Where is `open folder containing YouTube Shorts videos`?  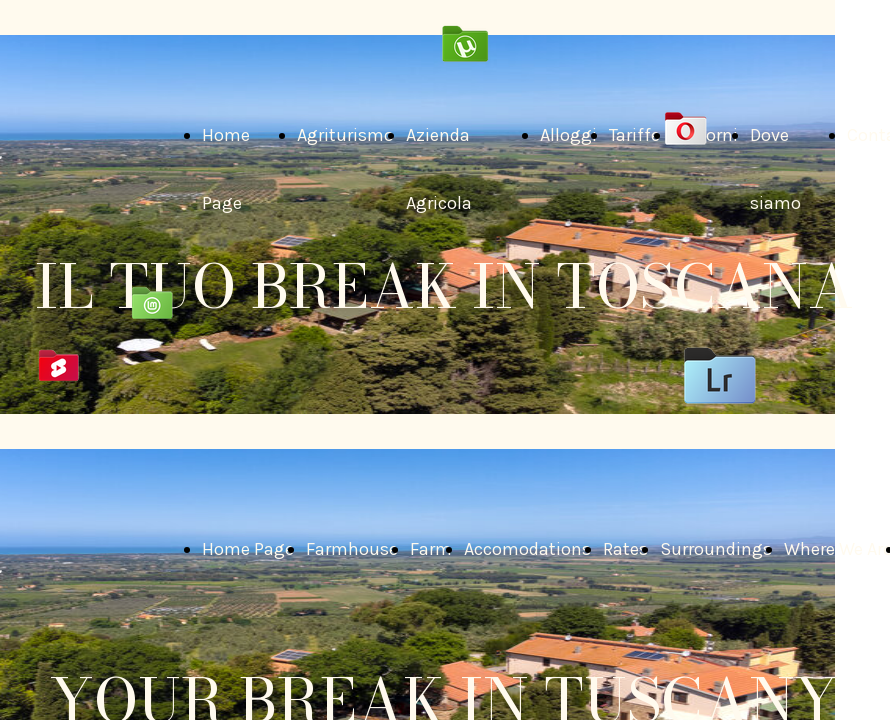 open folder containing YouTube Shorts videos is located at coordinates (58, 366).